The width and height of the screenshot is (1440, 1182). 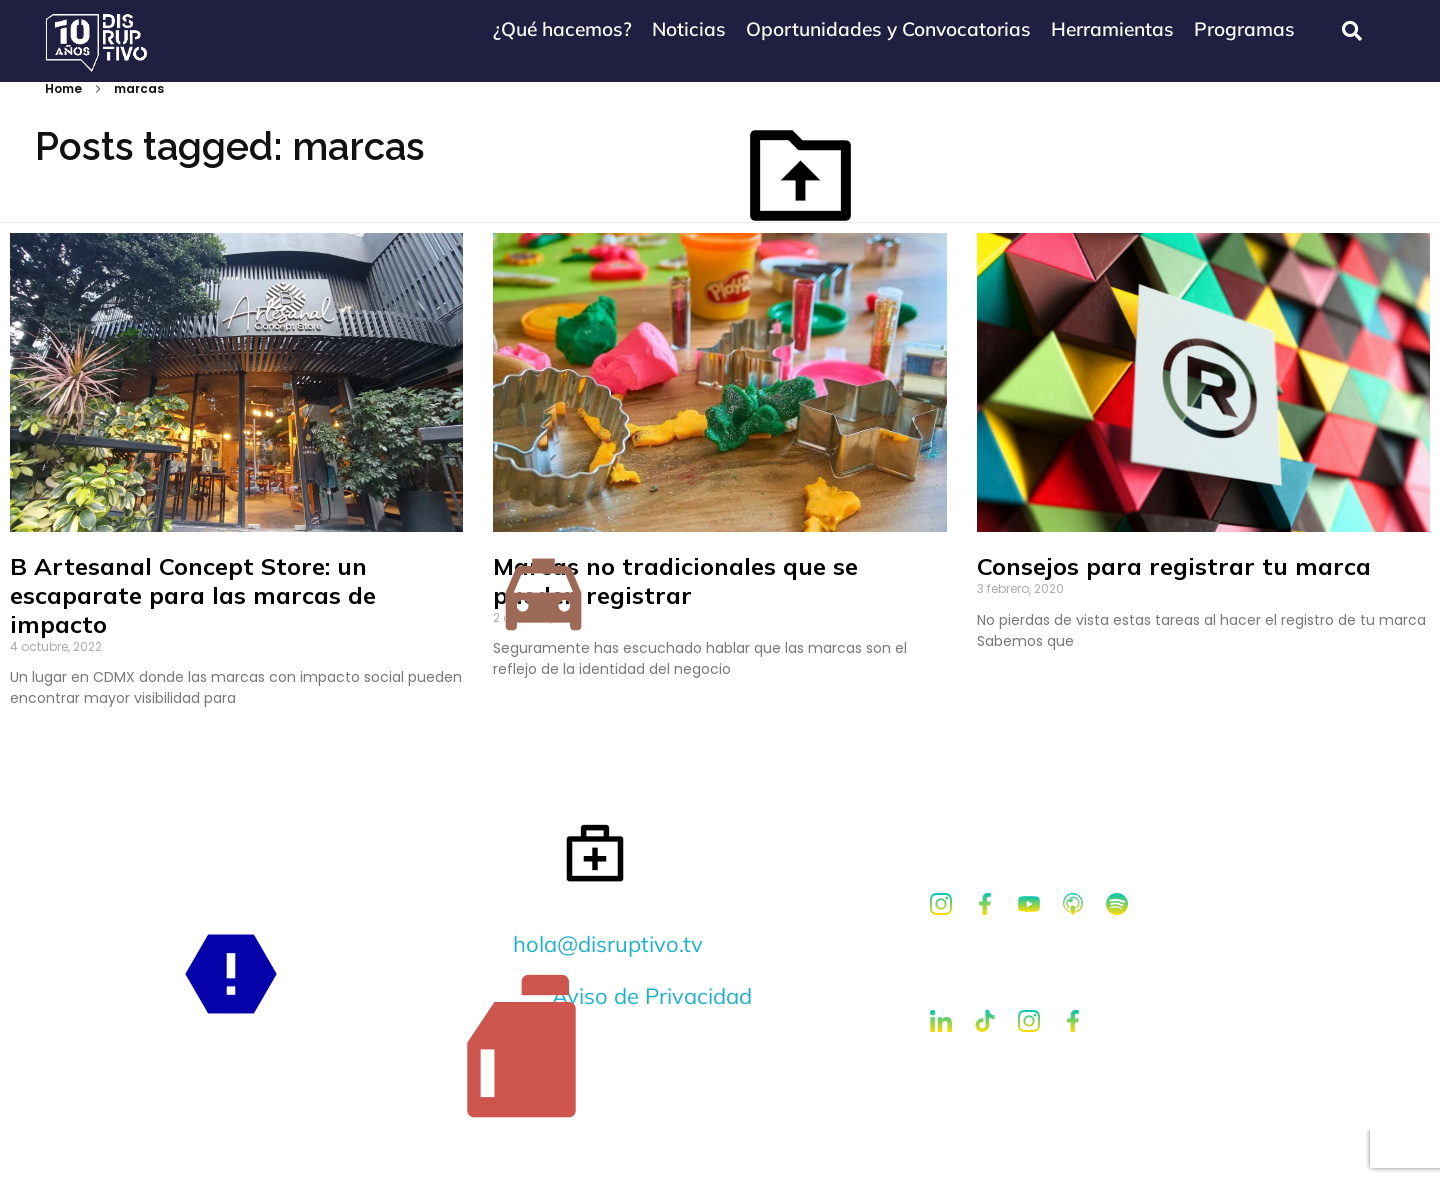 What do you see at coordinates (543, 592) in the screenshot?
I see `request a taxi or rideshare` at bounding box center [543, 592].